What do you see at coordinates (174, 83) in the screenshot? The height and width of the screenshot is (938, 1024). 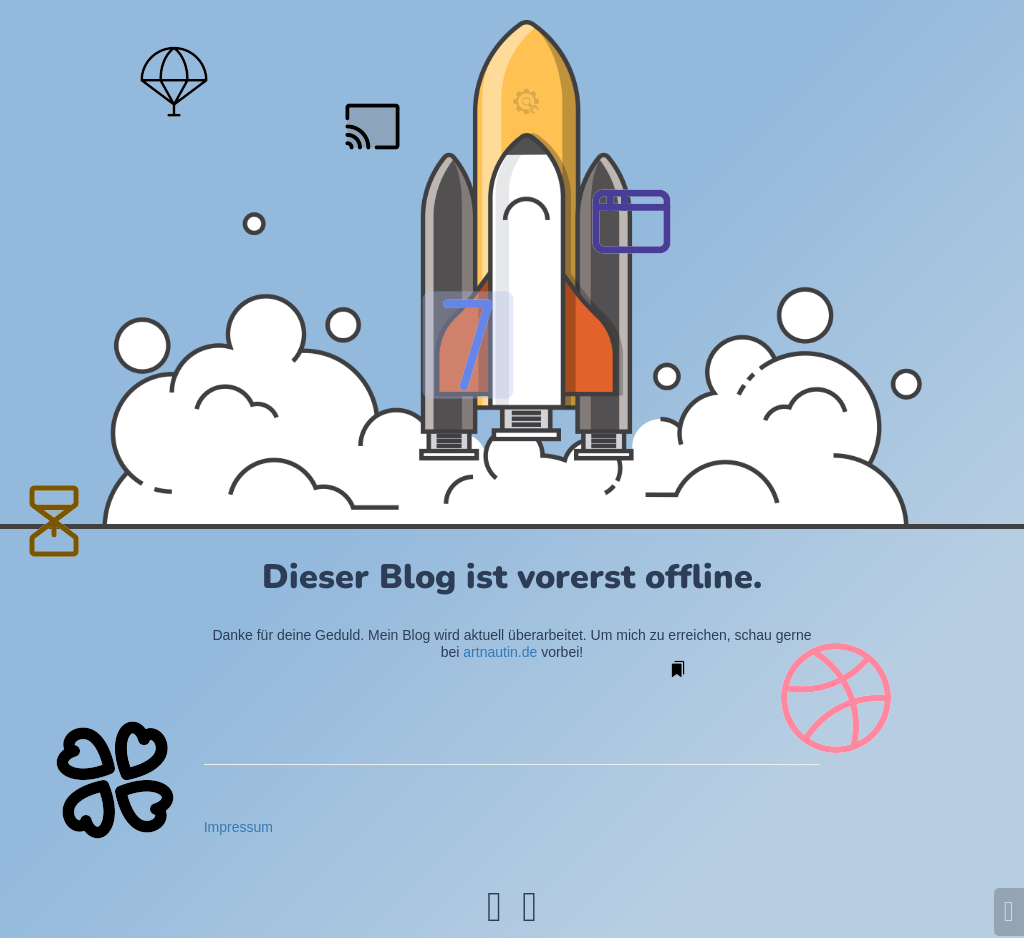 I see `access airdrop or file drop feature` at bounding box center [174, 83].